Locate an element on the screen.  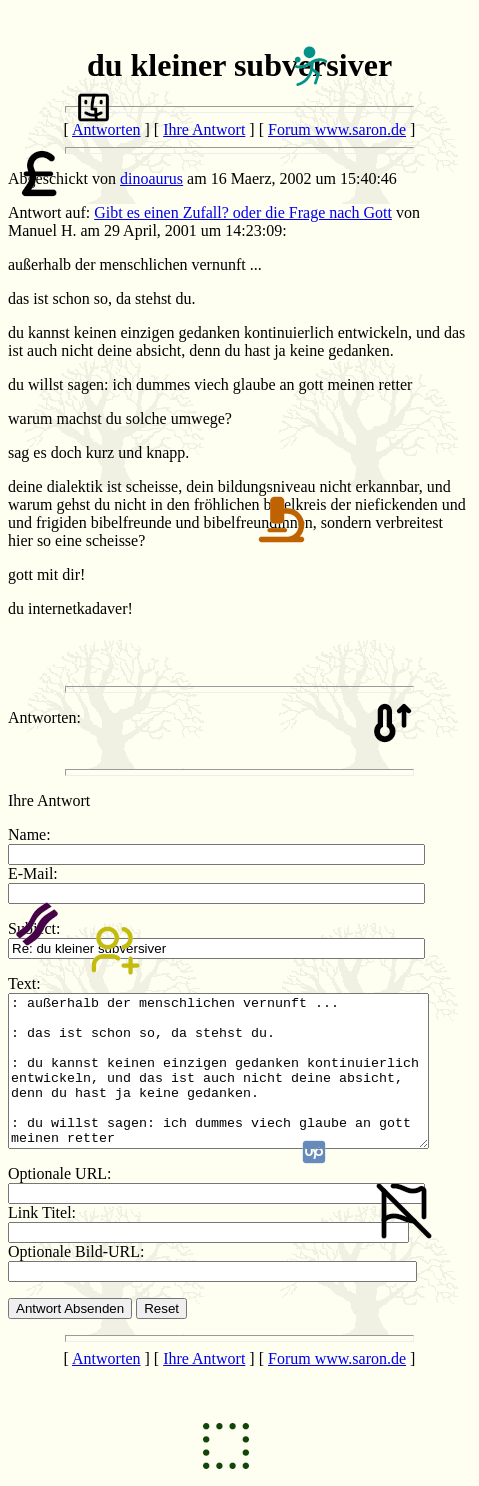
remove all borders from selected cells is located at coordinates (226, 1446).